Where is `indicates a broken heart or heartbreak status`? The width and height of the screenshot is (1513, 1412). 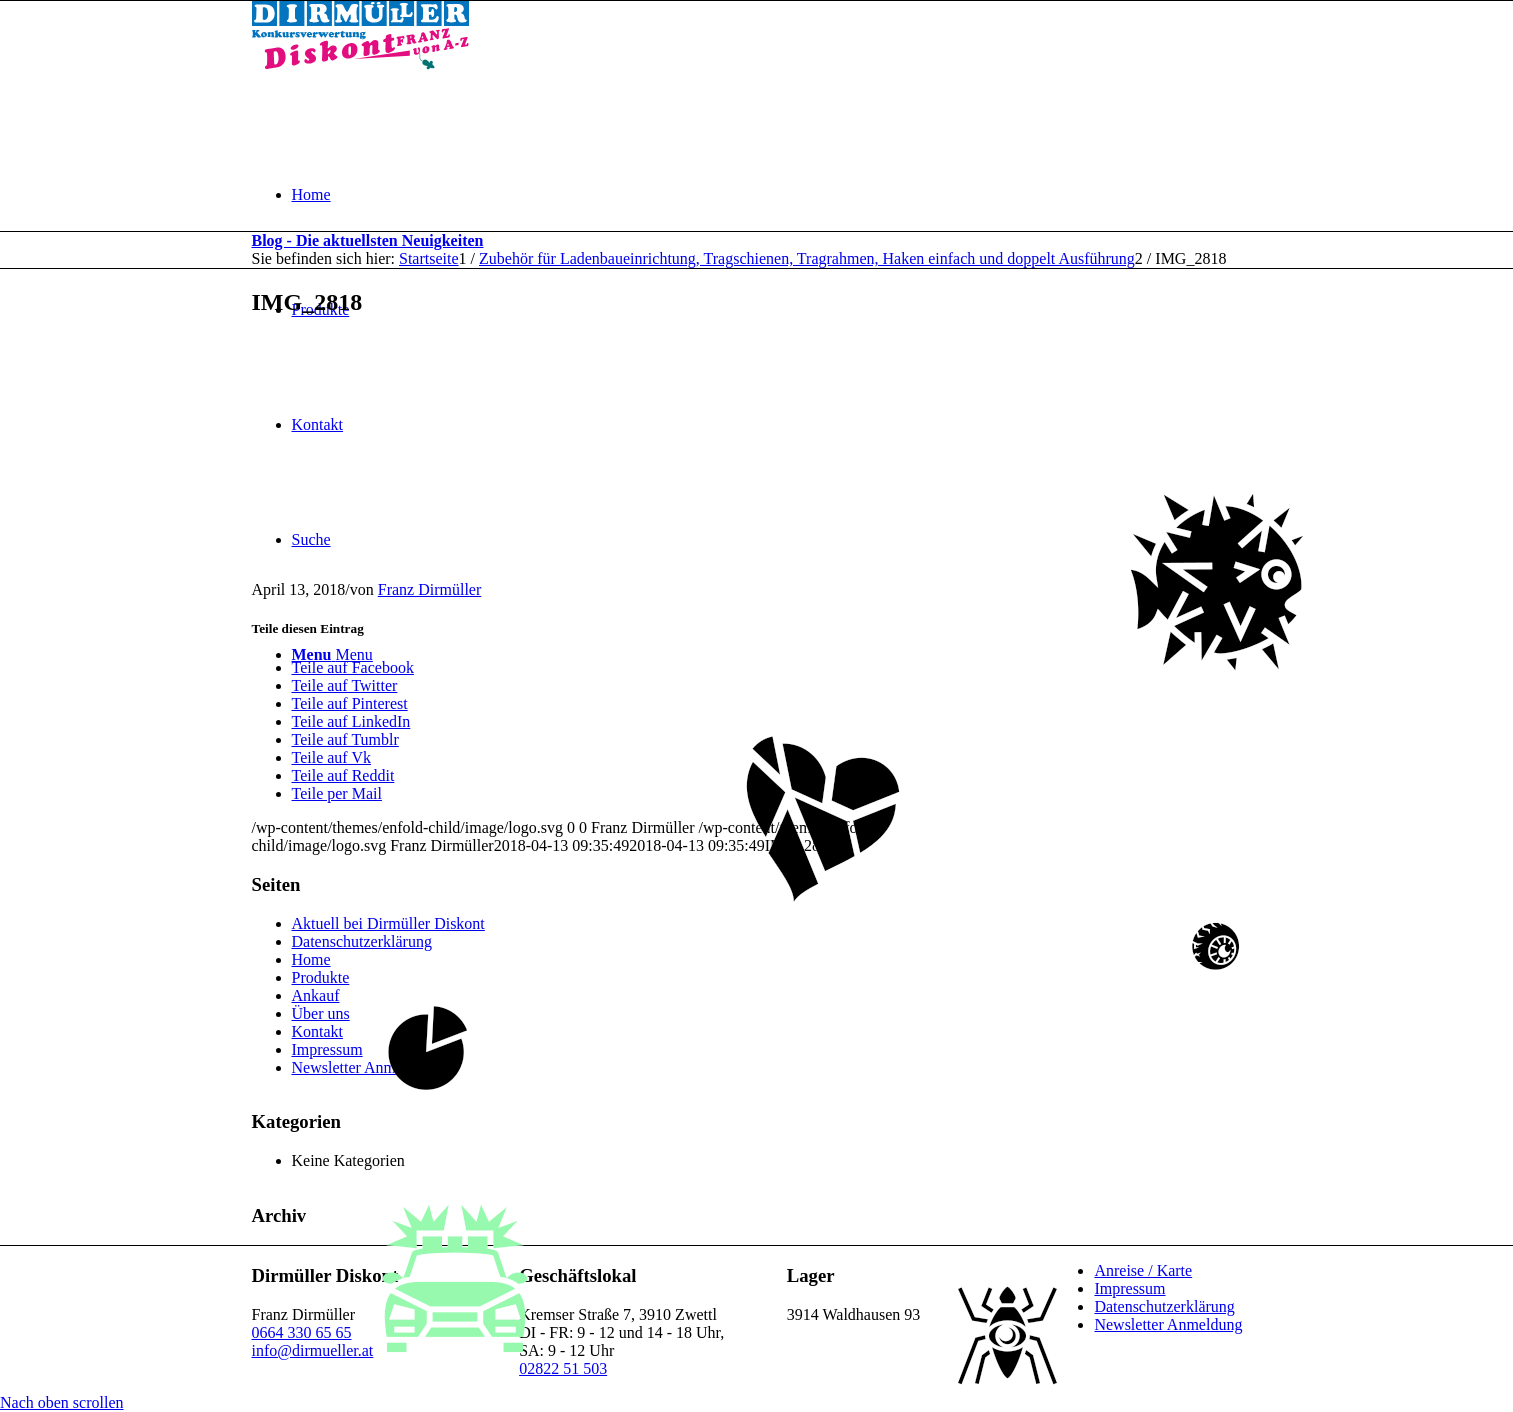
indicates a broken heart or heartbreak status is located at coordinates (822, 819).